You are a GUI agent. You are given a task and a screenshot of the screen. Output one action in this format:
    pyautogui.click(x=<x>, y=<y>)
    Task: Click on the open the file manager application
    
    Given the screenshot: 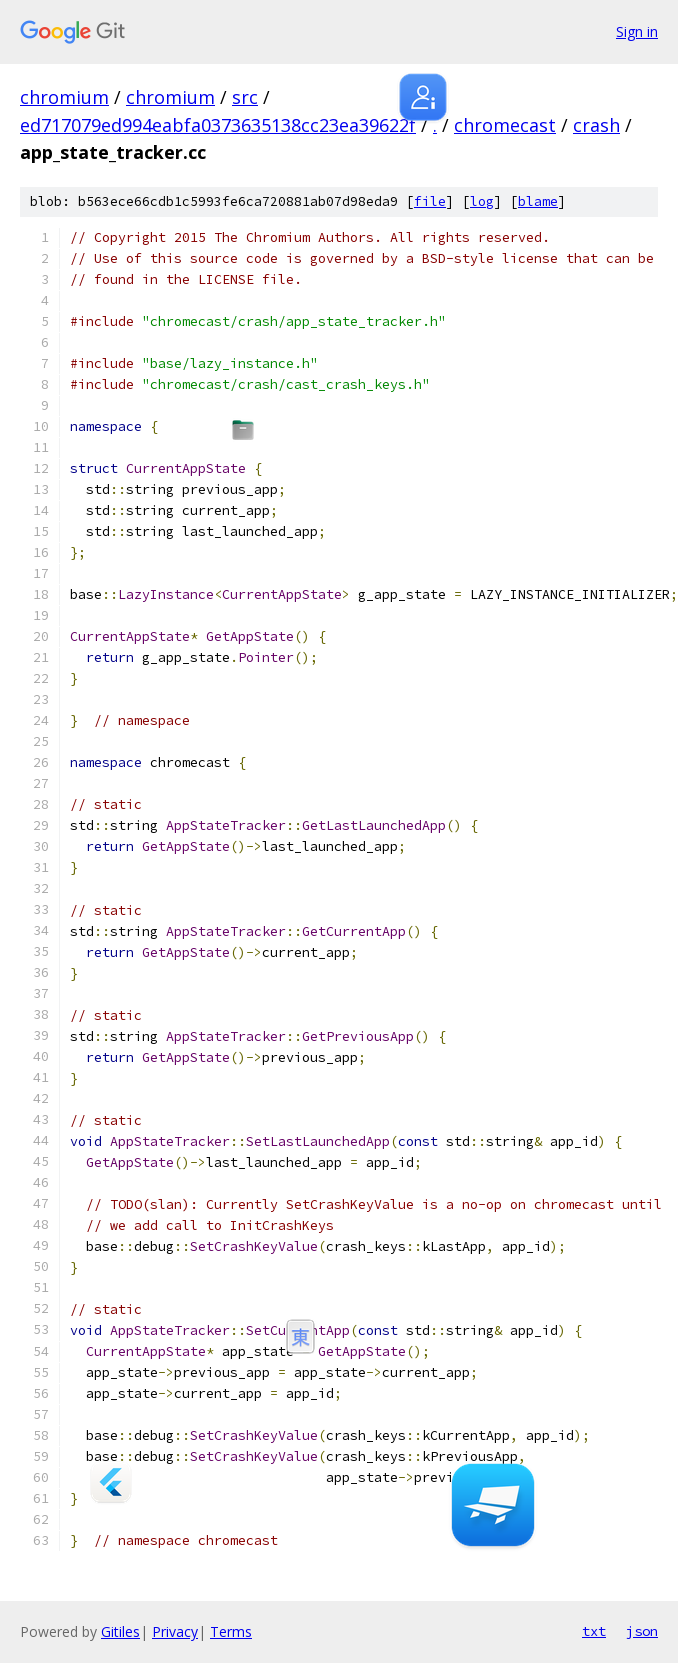 What is the action you would take?
    pyautogui.click(x=243, y=430)
    